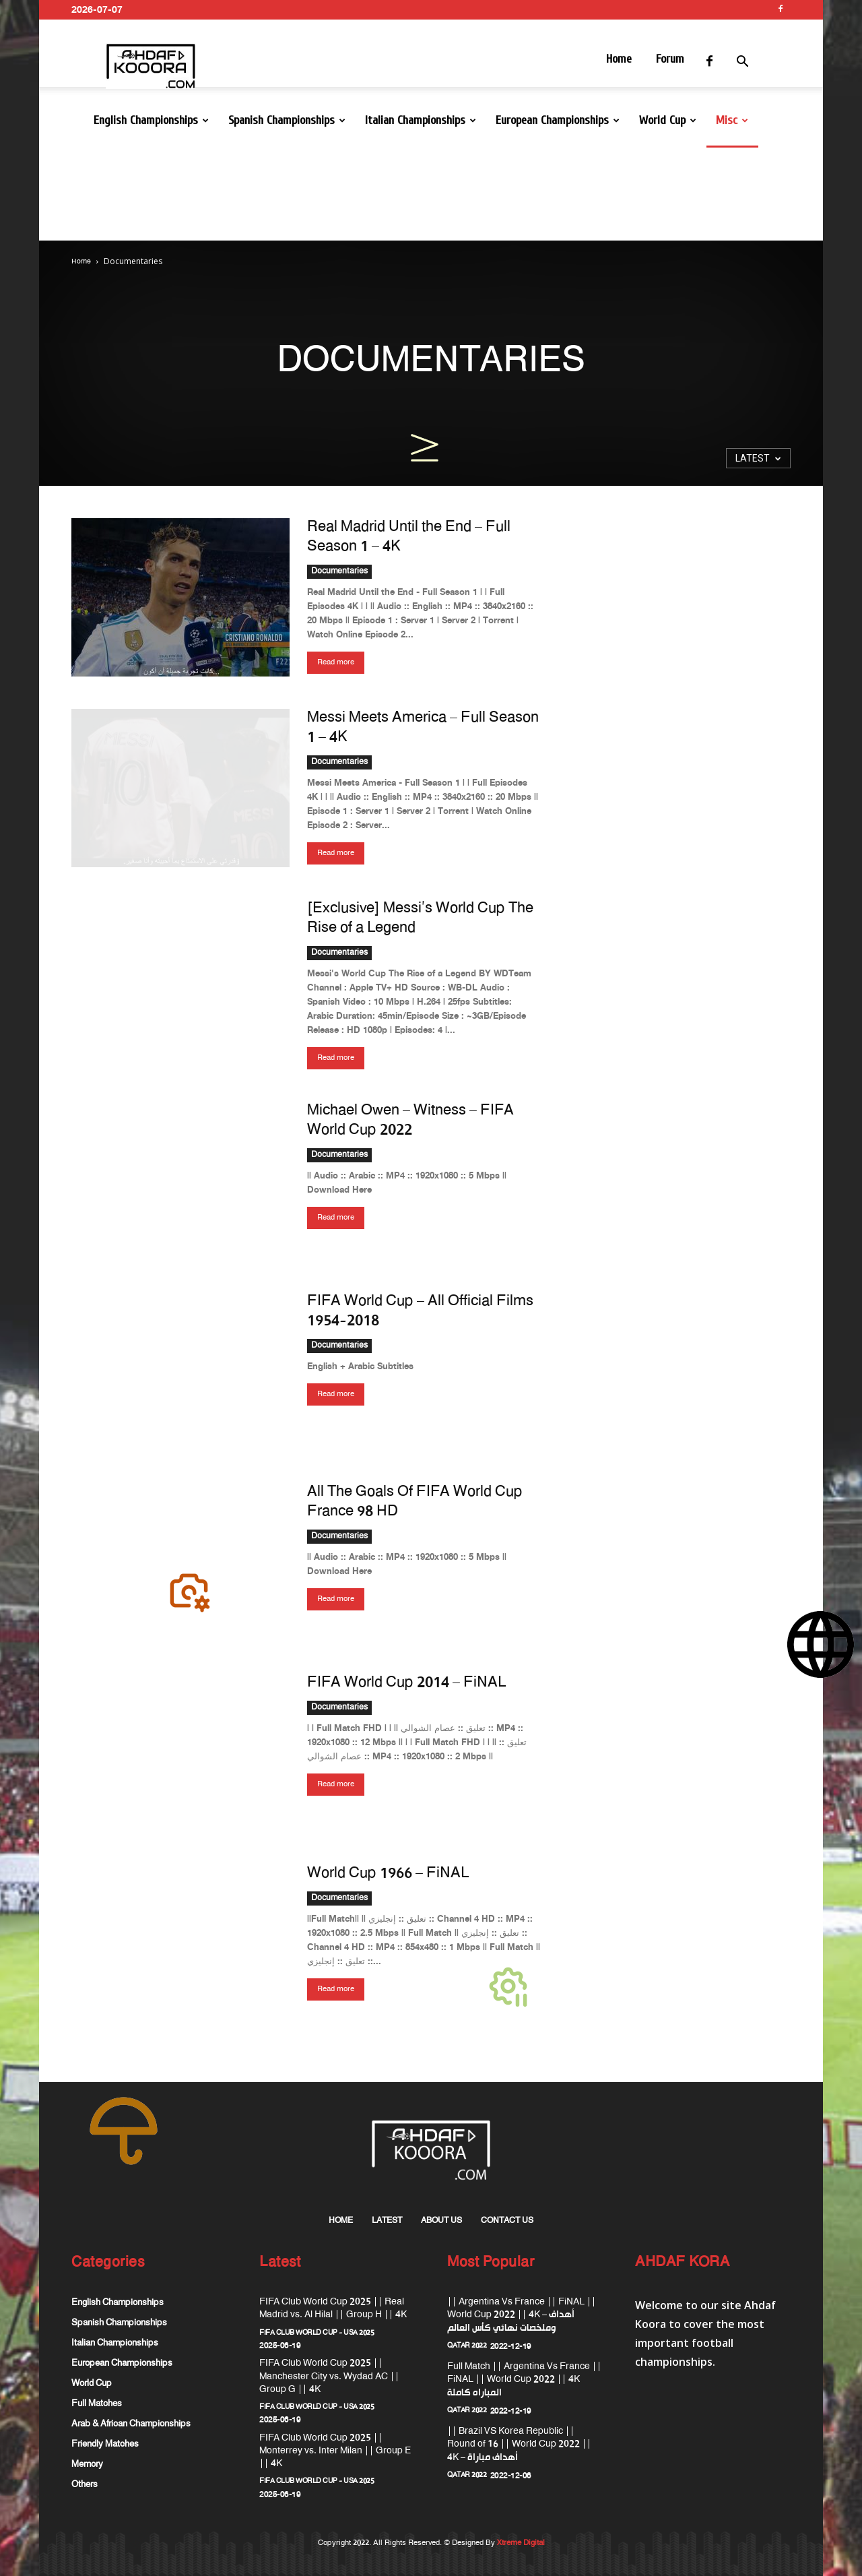 The width and height of the screenshot is (862, 2576). What do you see at coordinates (123, 2131) in the screenshot?
I see `view weather protection or rain forecast` at bounding box center [123, 2131].